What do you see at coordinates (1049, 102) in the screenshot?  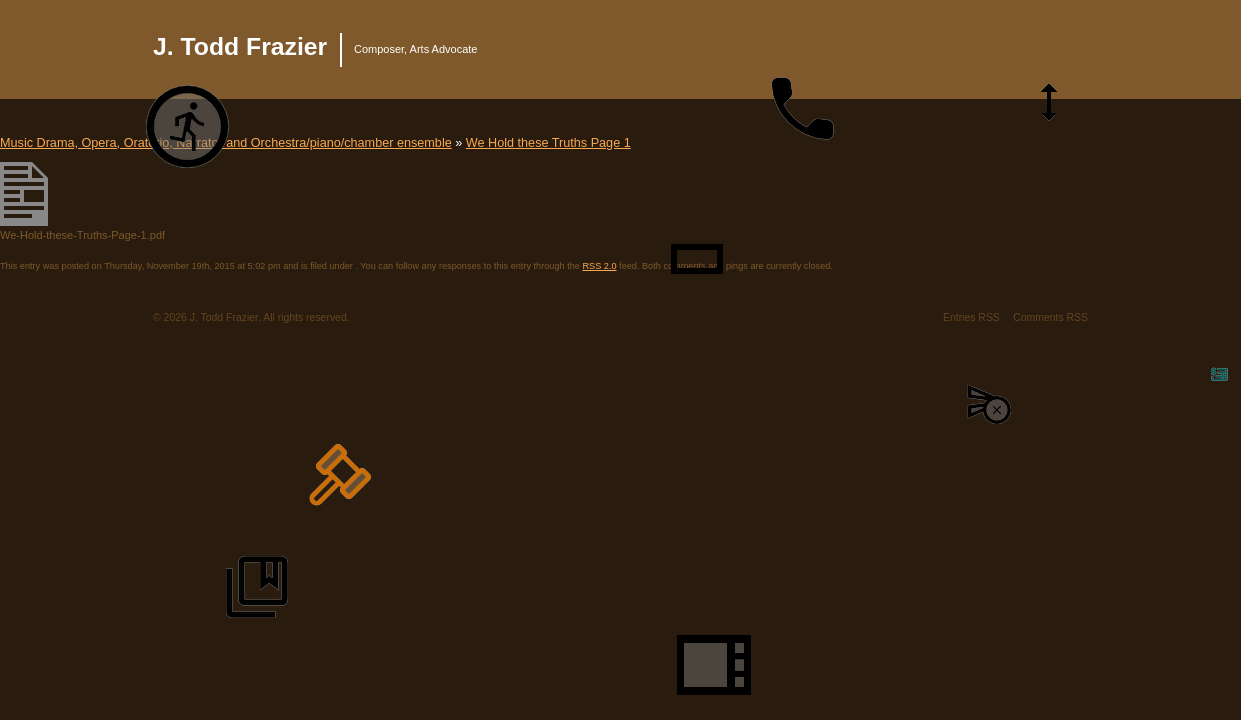 I see `adjust height or vertical size` at bounding box center [1049, 102].